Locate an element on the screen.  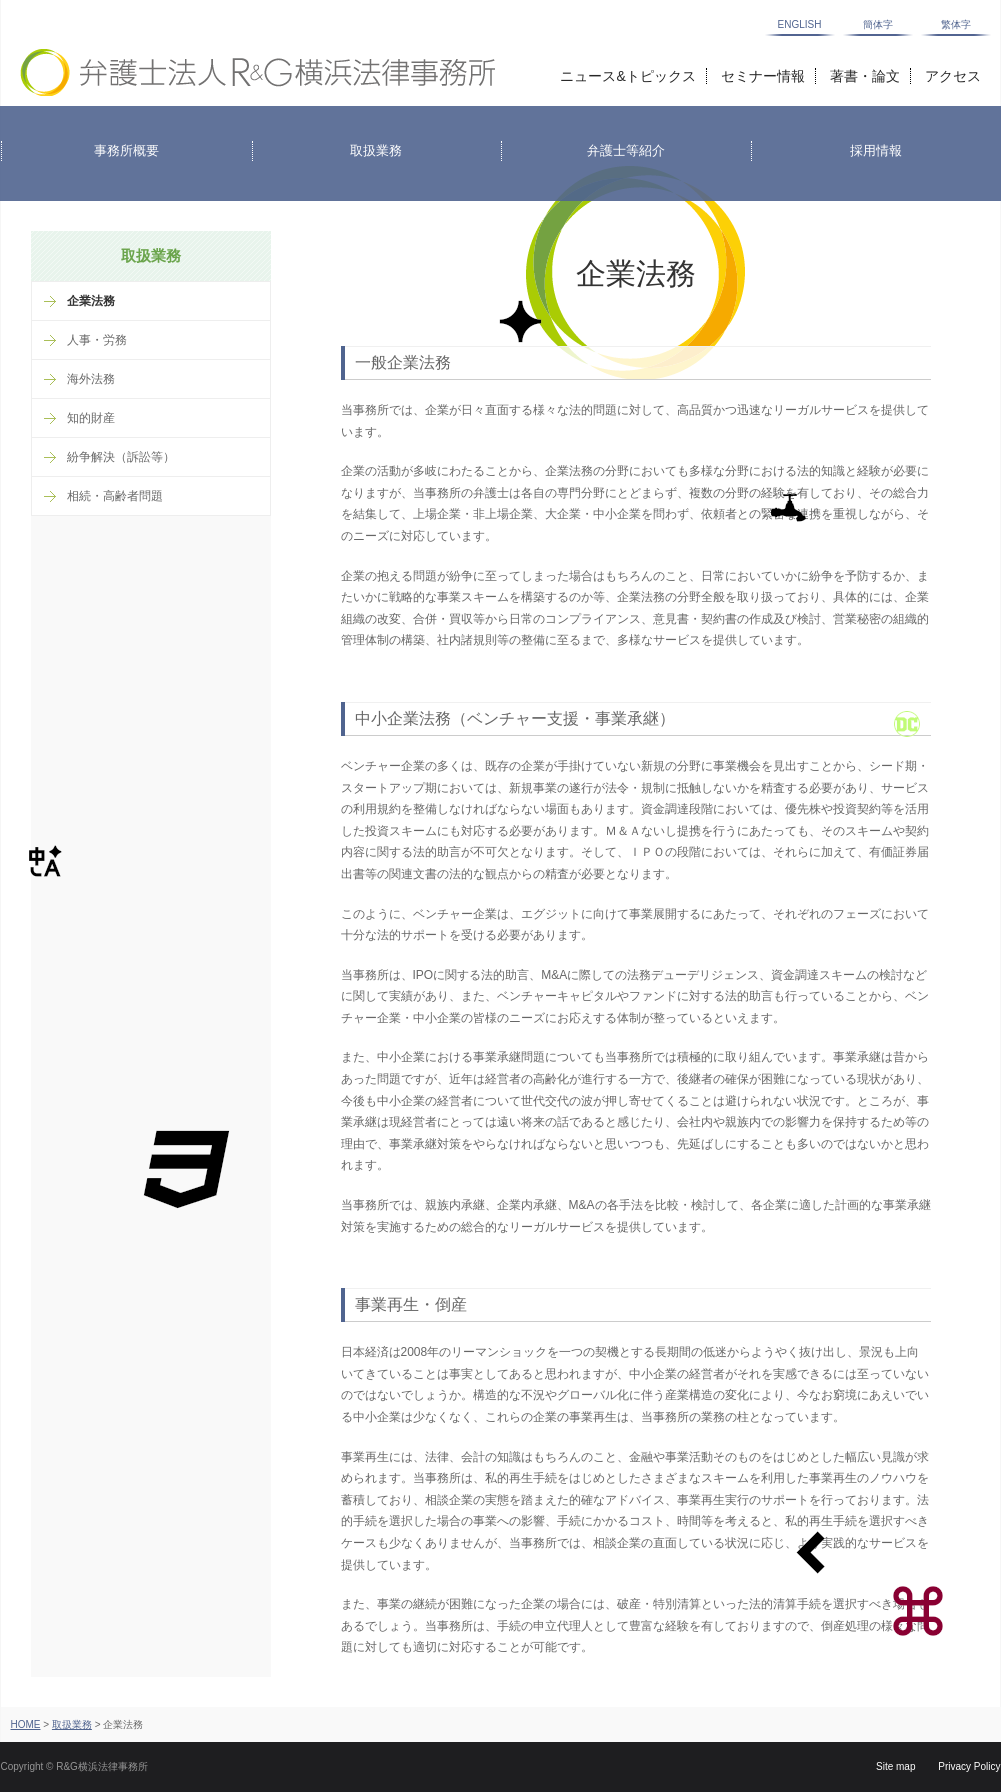
navigate to the previous item or screen is located at coordinates (811, 1552).